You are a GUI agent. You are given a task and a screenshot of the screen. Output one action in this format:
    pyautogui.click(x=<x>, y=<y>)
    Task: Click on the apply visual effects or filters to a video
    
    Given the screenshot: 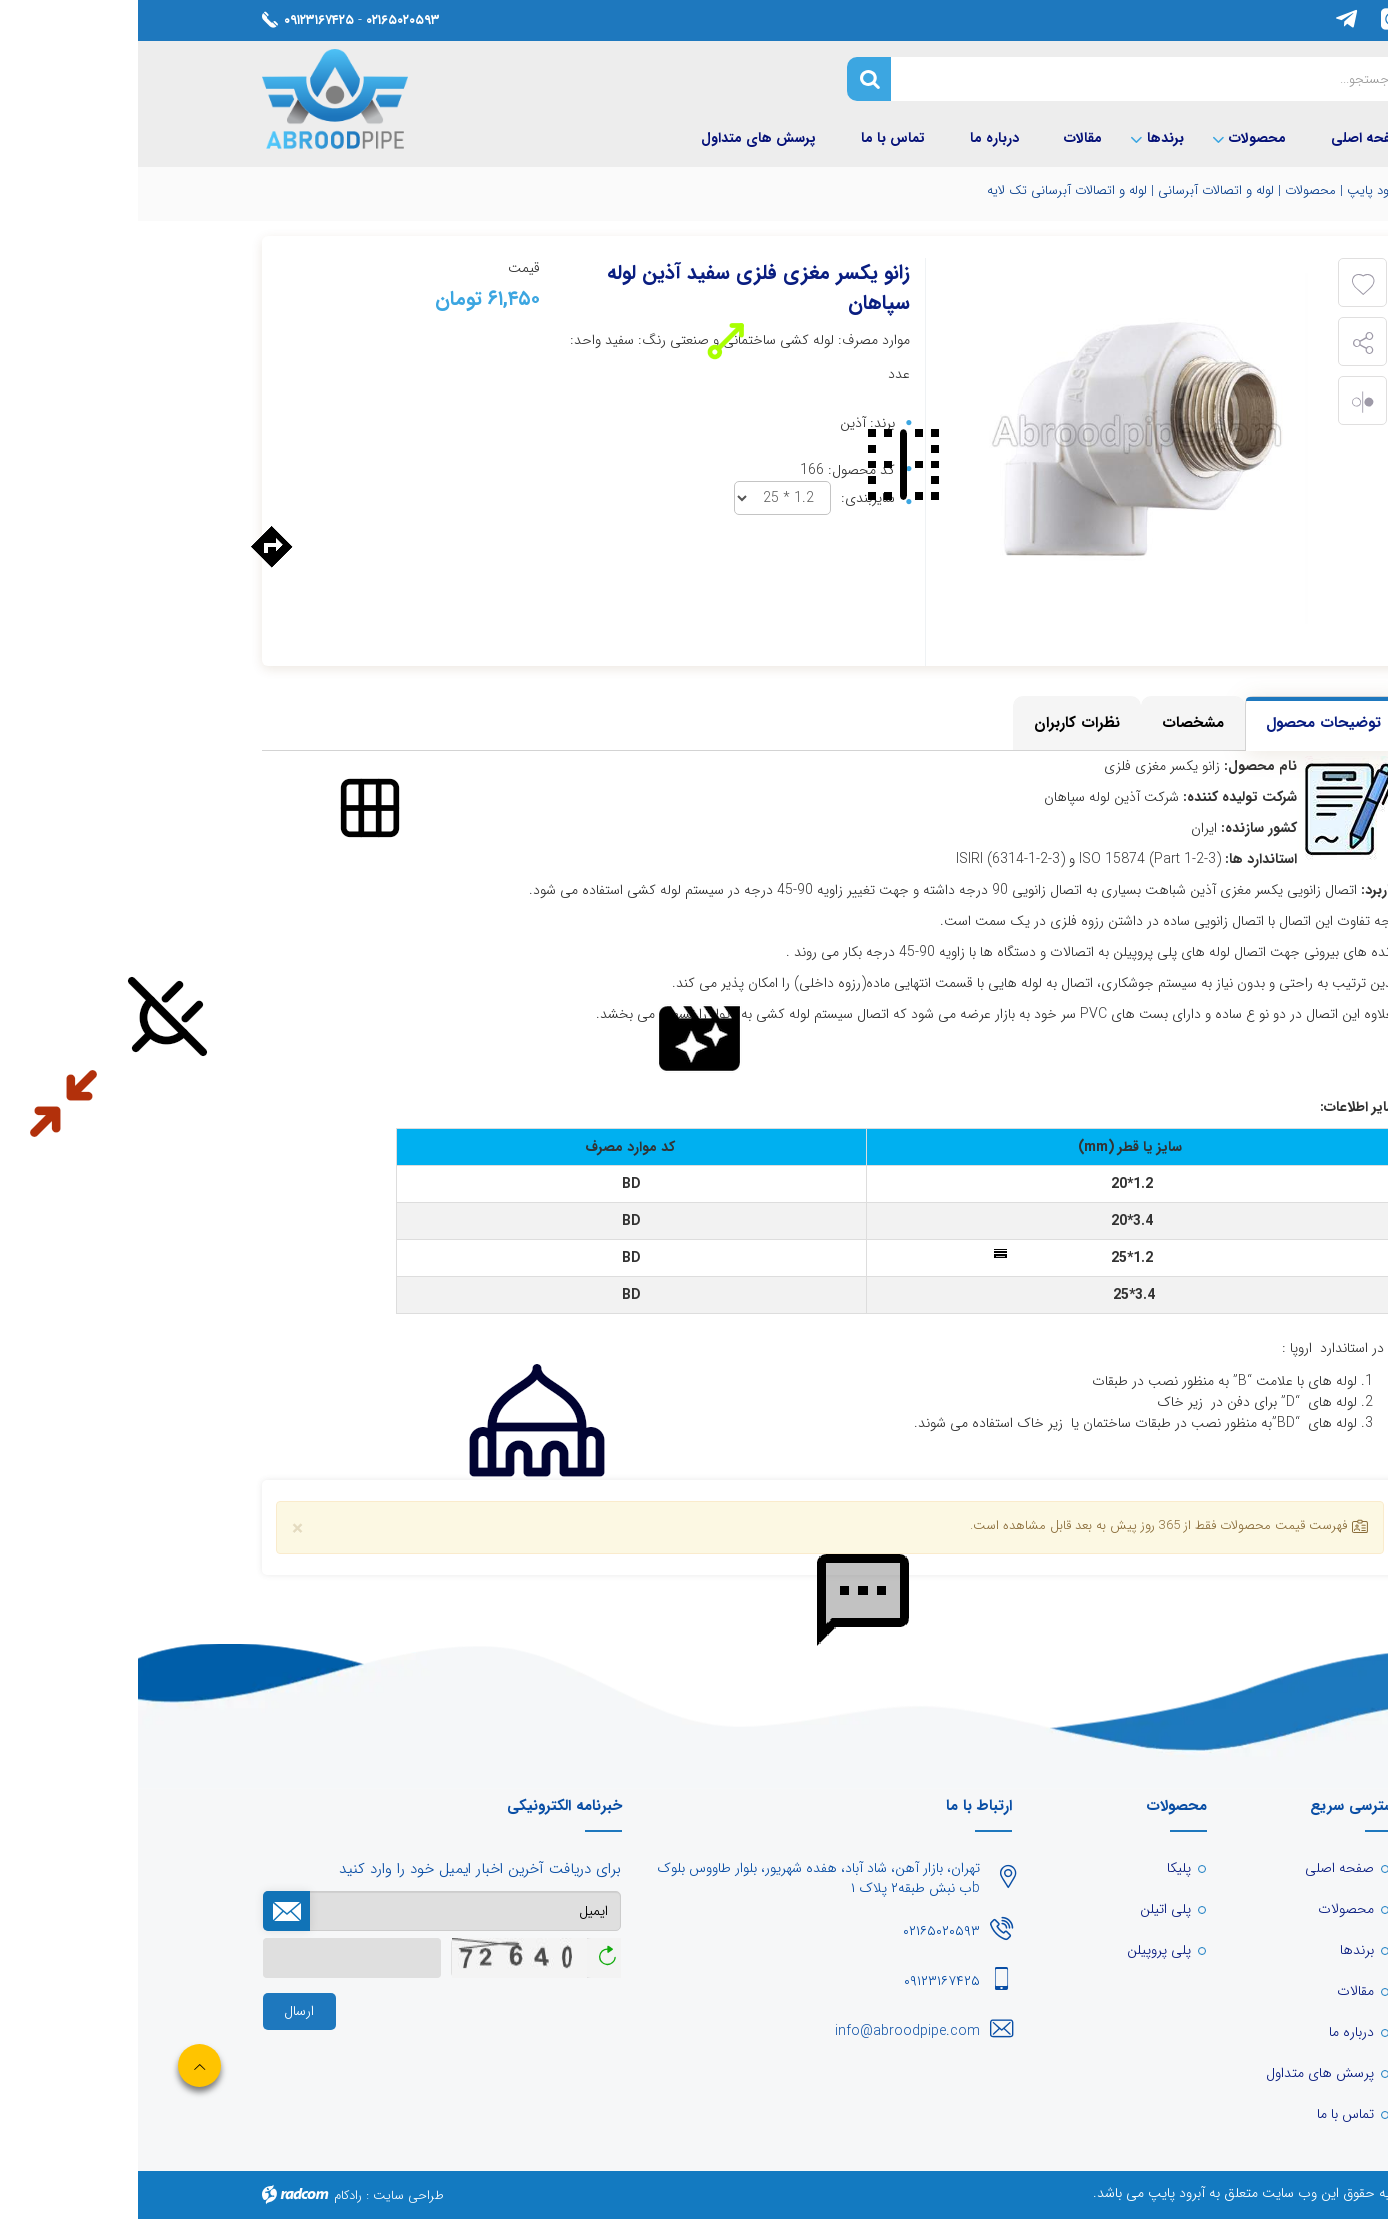 What is the action you would take?
    pyautogui.click(x=699, y=1038)
    